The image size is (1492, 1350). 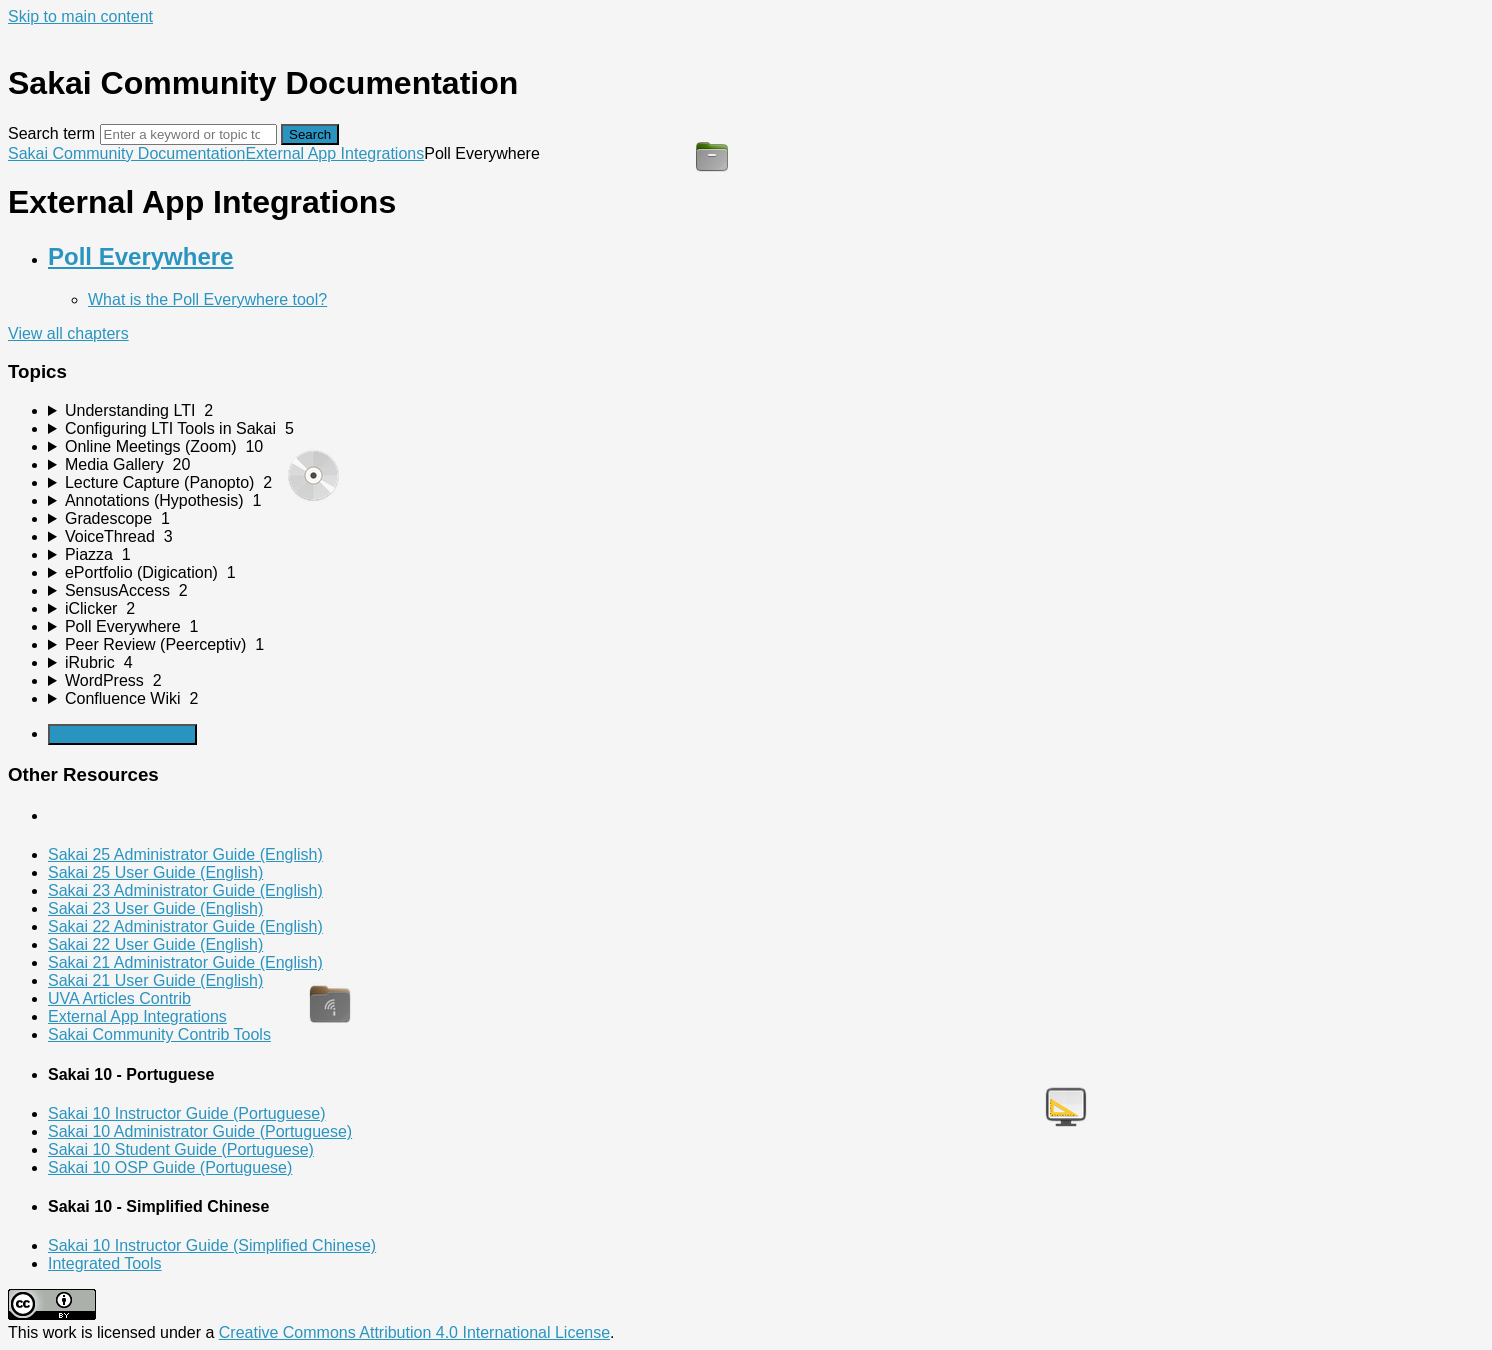 I want to click on access display settings and screen configuration, so click(x=1066, y=1107).